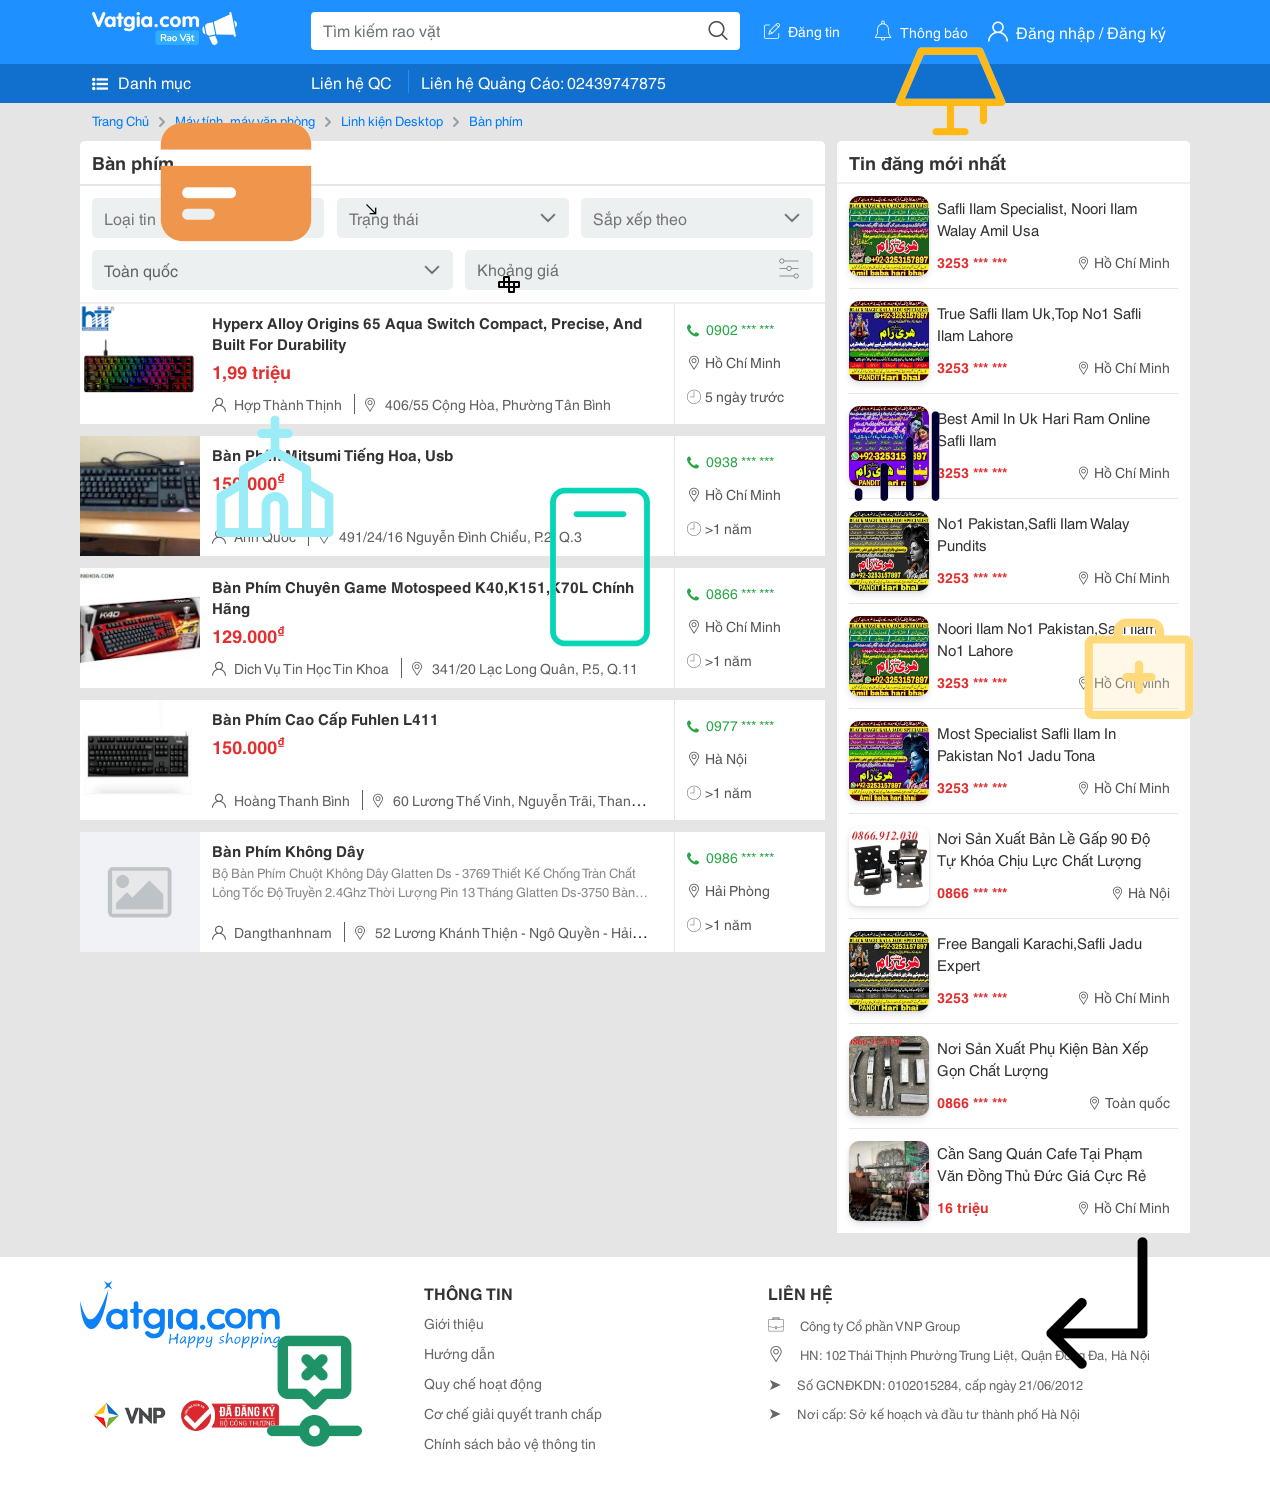  I want to click on remove an event from the timeline, so click(314, 1388).